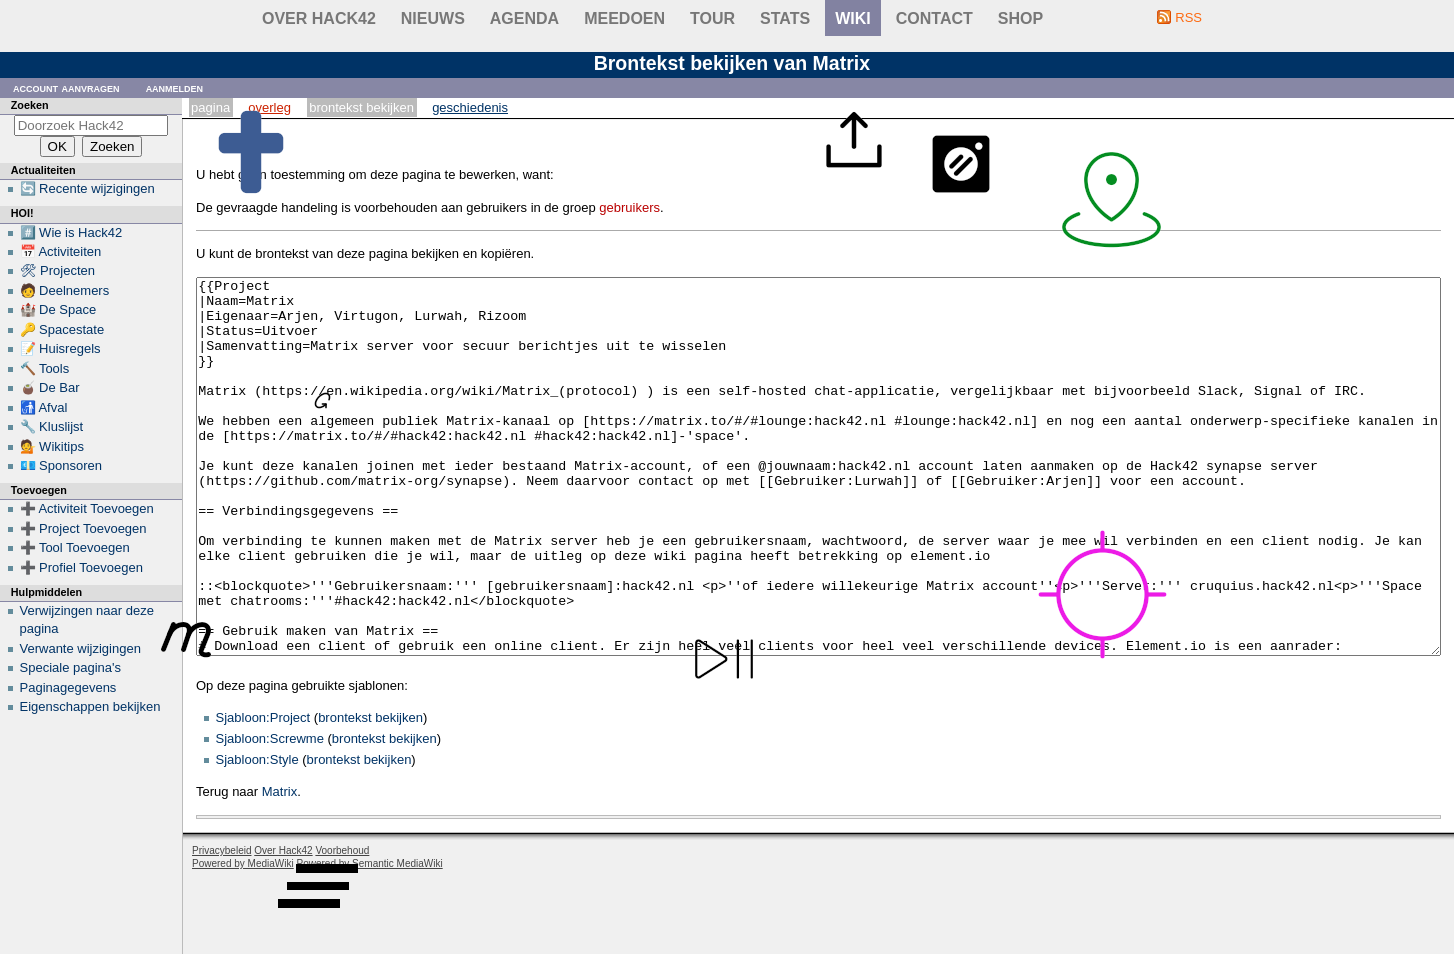  What do you see at coordinates (854, 142) in the screenshot?
I see `upload a file or document` at bounding box center [854, 142].